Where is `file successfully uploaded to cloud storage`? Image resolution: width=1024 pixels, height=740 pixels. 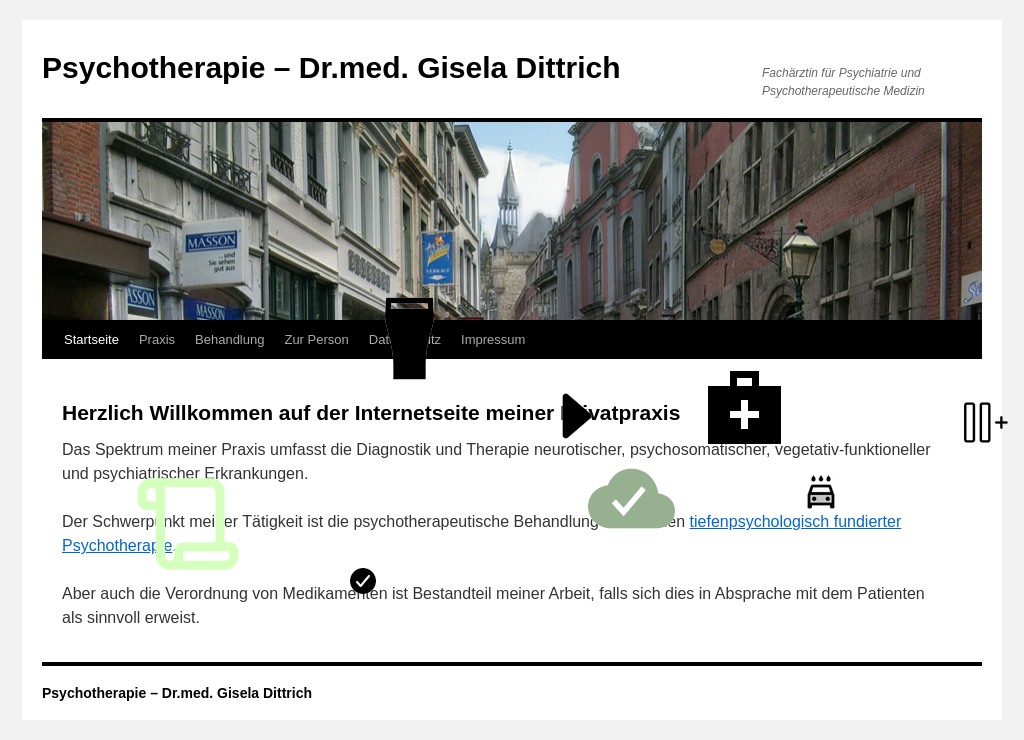 file successfully uploaded to cloud storage is located at coordinates (631, 498).